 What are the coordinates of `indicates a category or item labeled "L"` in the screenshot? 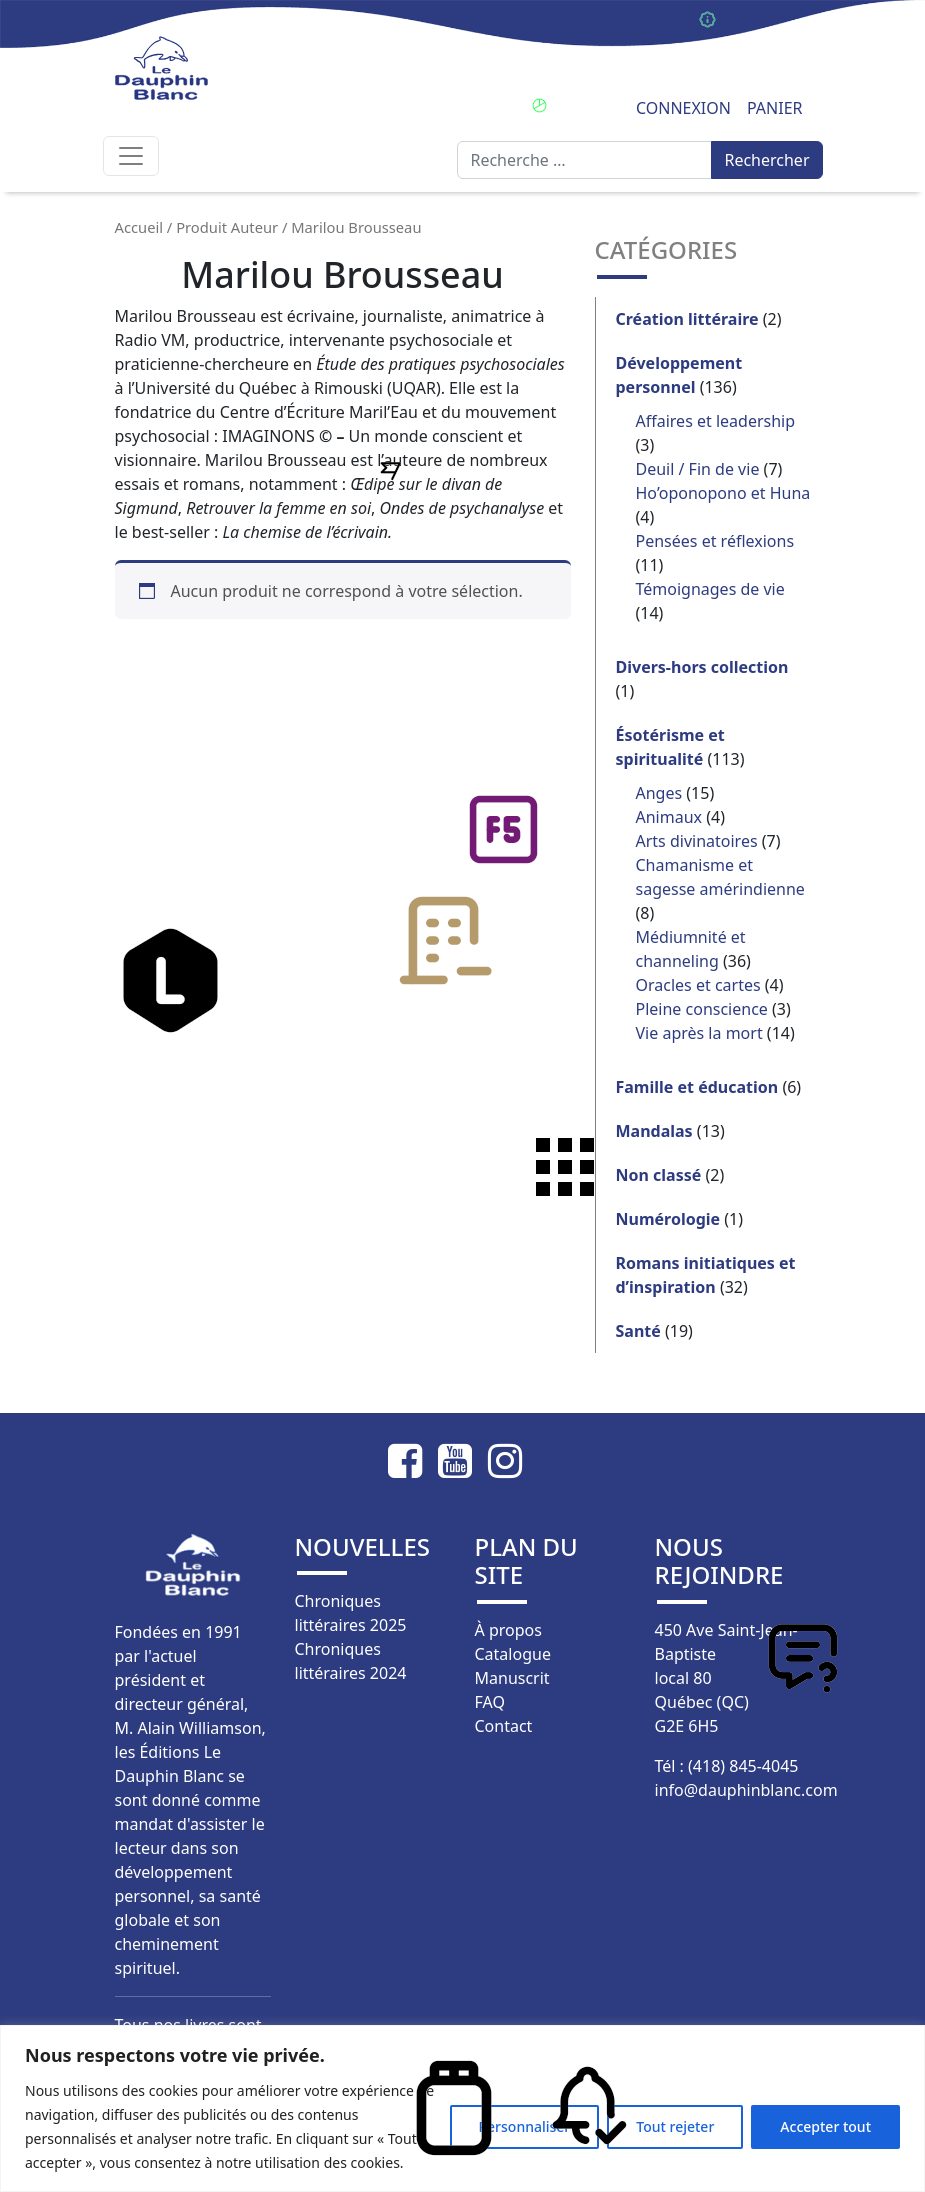 It's located at (170, 980).